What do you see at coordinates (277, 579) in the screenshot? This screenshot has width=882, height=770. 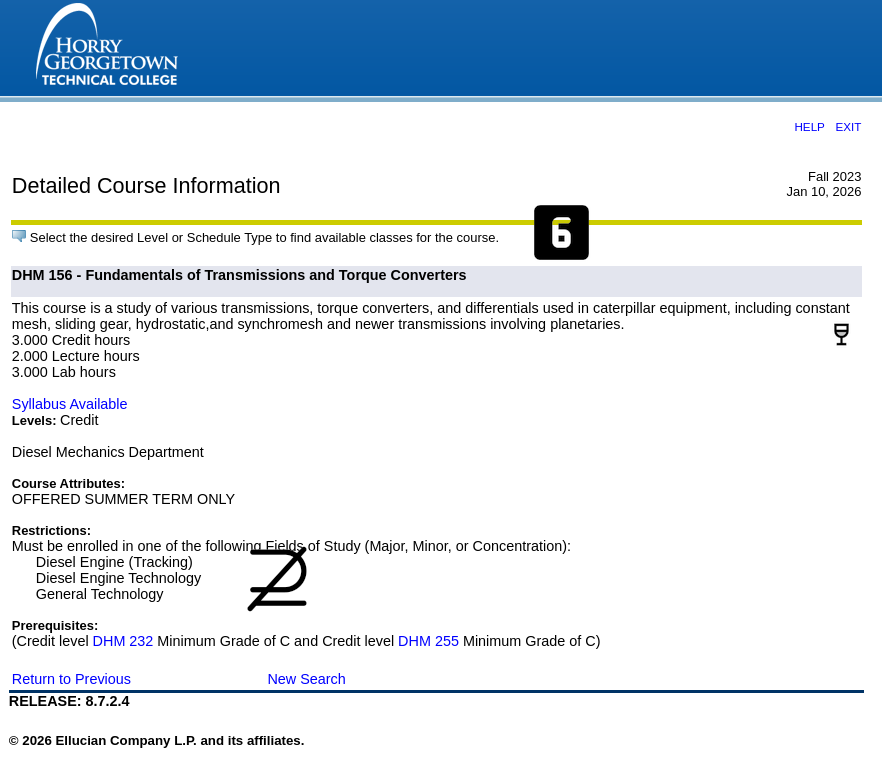 I see `indicates a set is not a superset of another in mathematical notation` at bounding box center [277, 579].